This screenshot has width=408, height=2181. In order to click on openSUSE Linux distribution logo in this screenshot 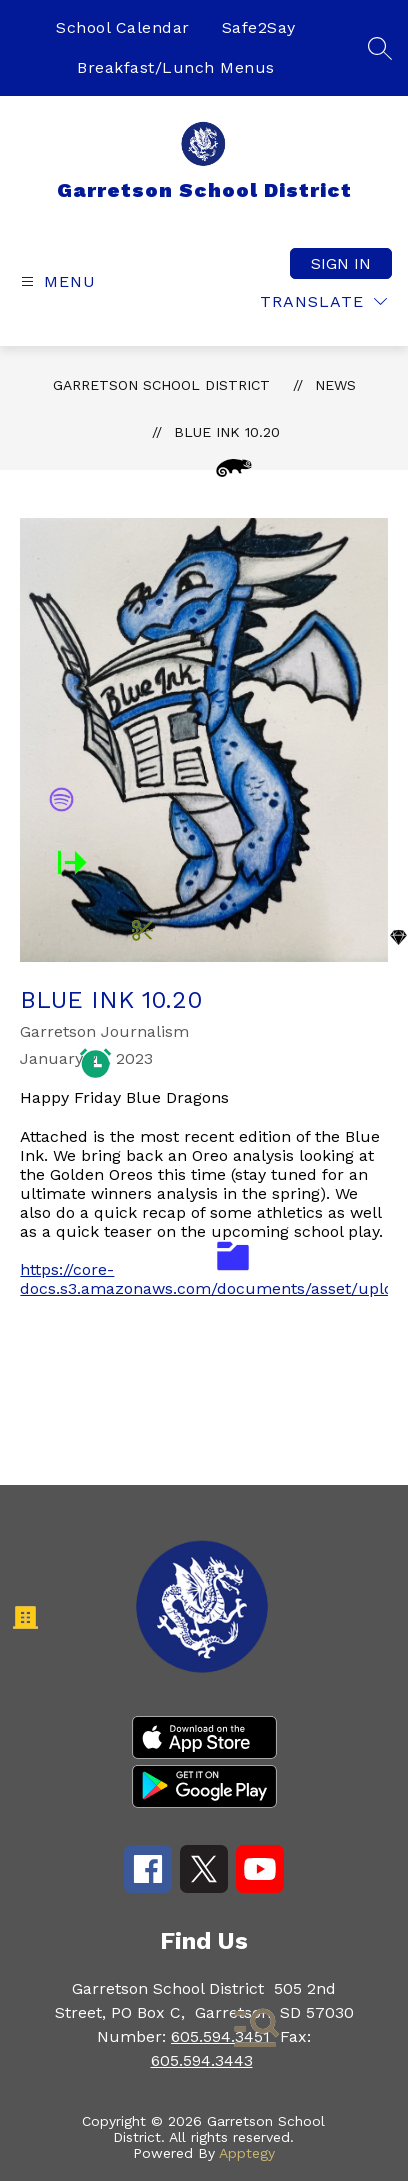, I will do `click(234, 468)`.